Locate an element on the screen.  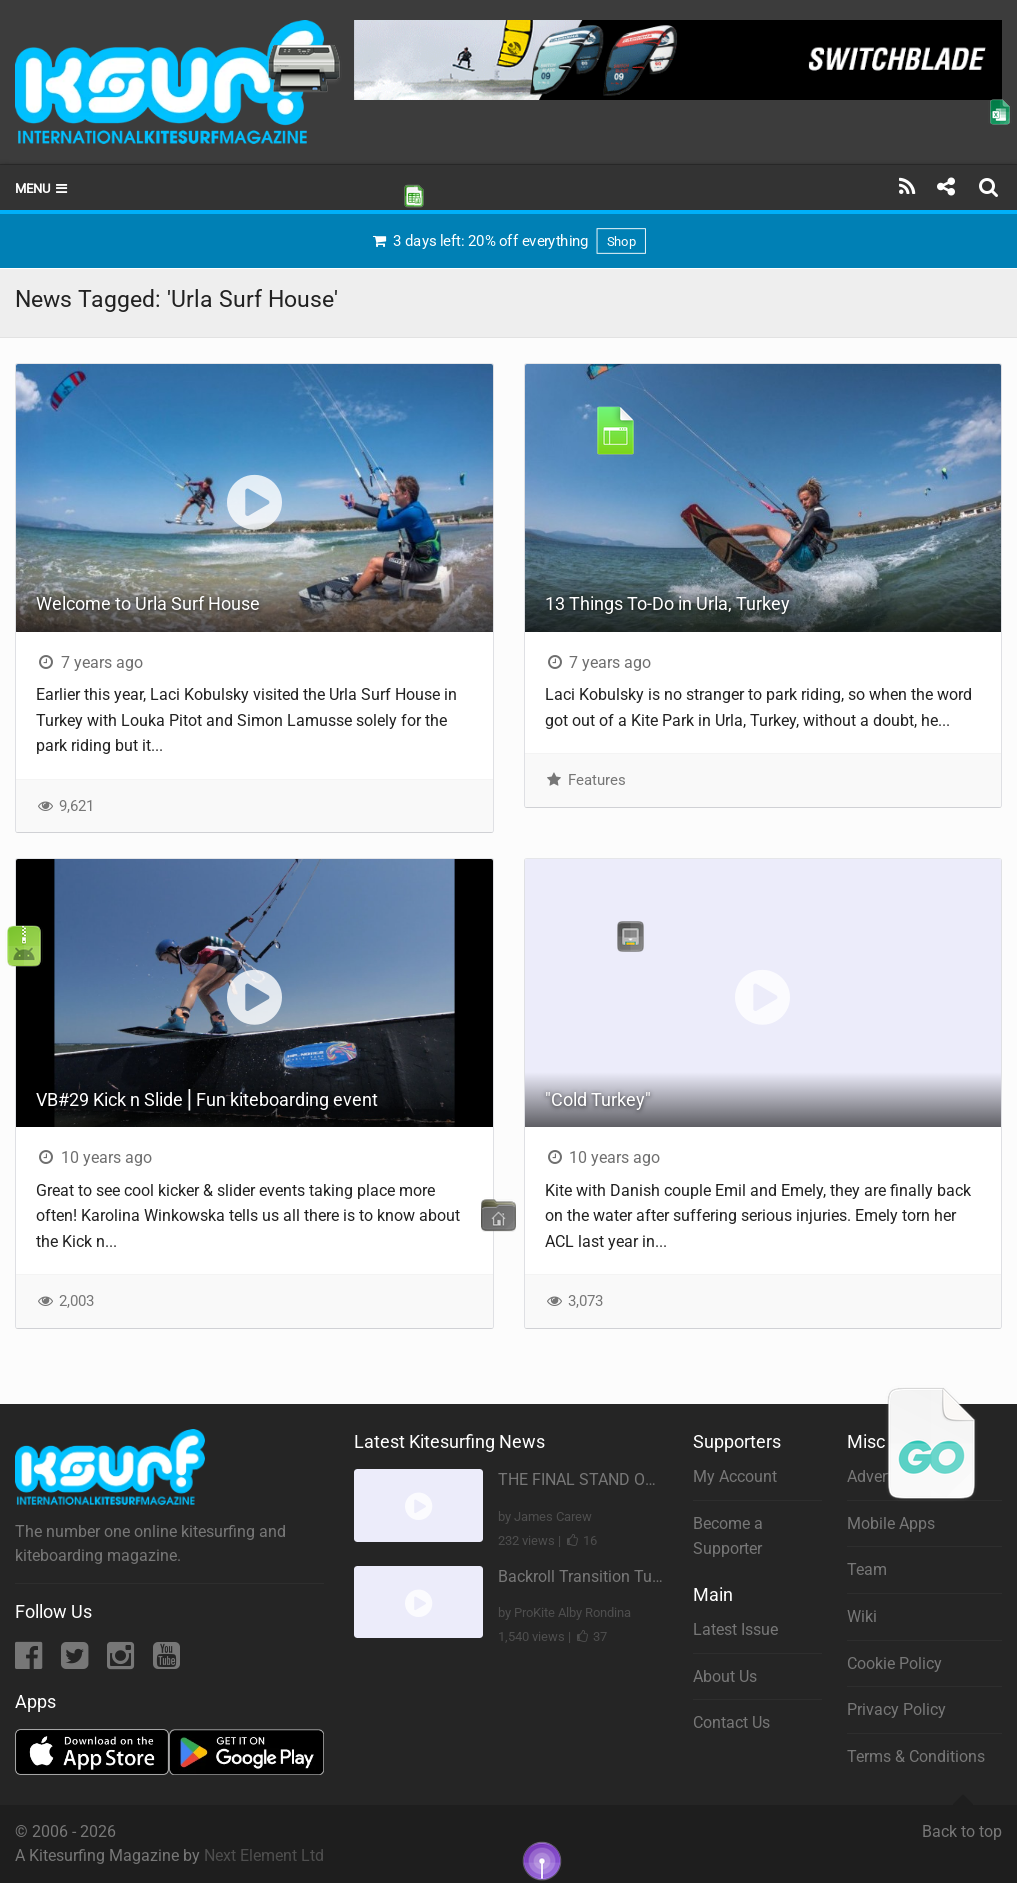
open a libreoffice calc spreadsheet file is located at coordinates (414, 196).